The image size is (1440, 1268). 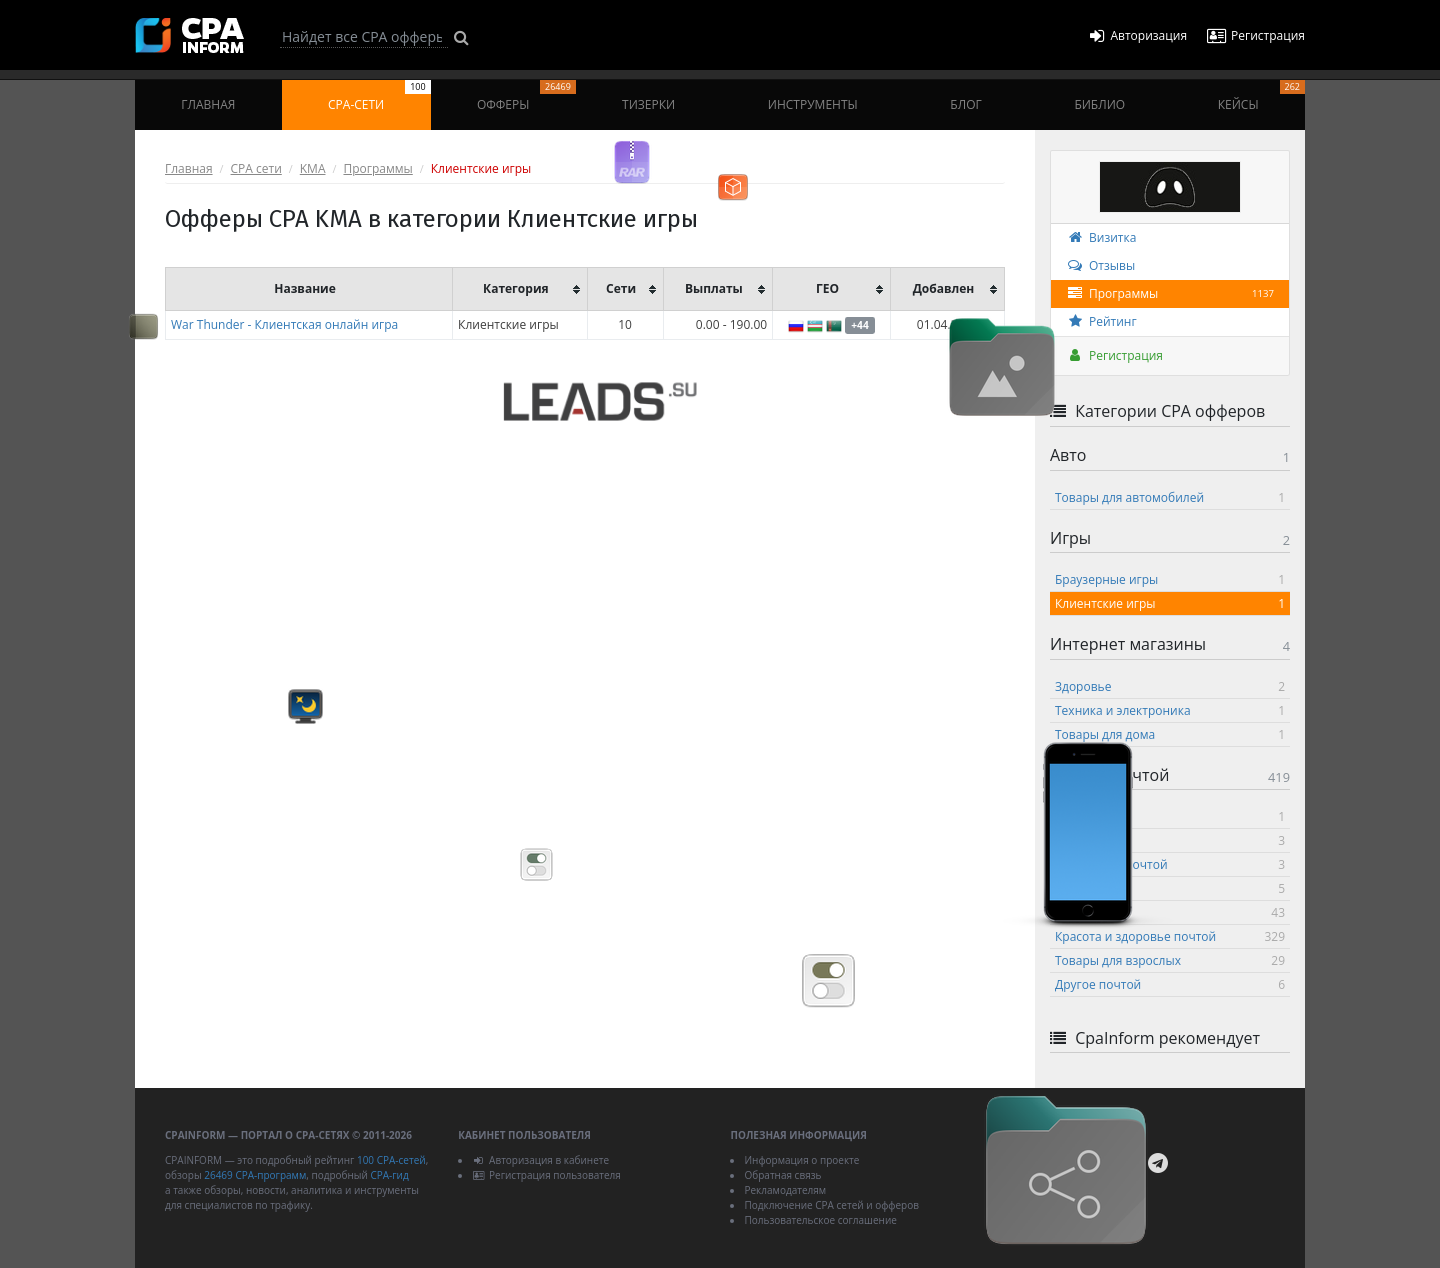 What do you see at coordinates (305, 706) in the screenshot?
I see `access screensaver settings` at bounding box center [305, 706].